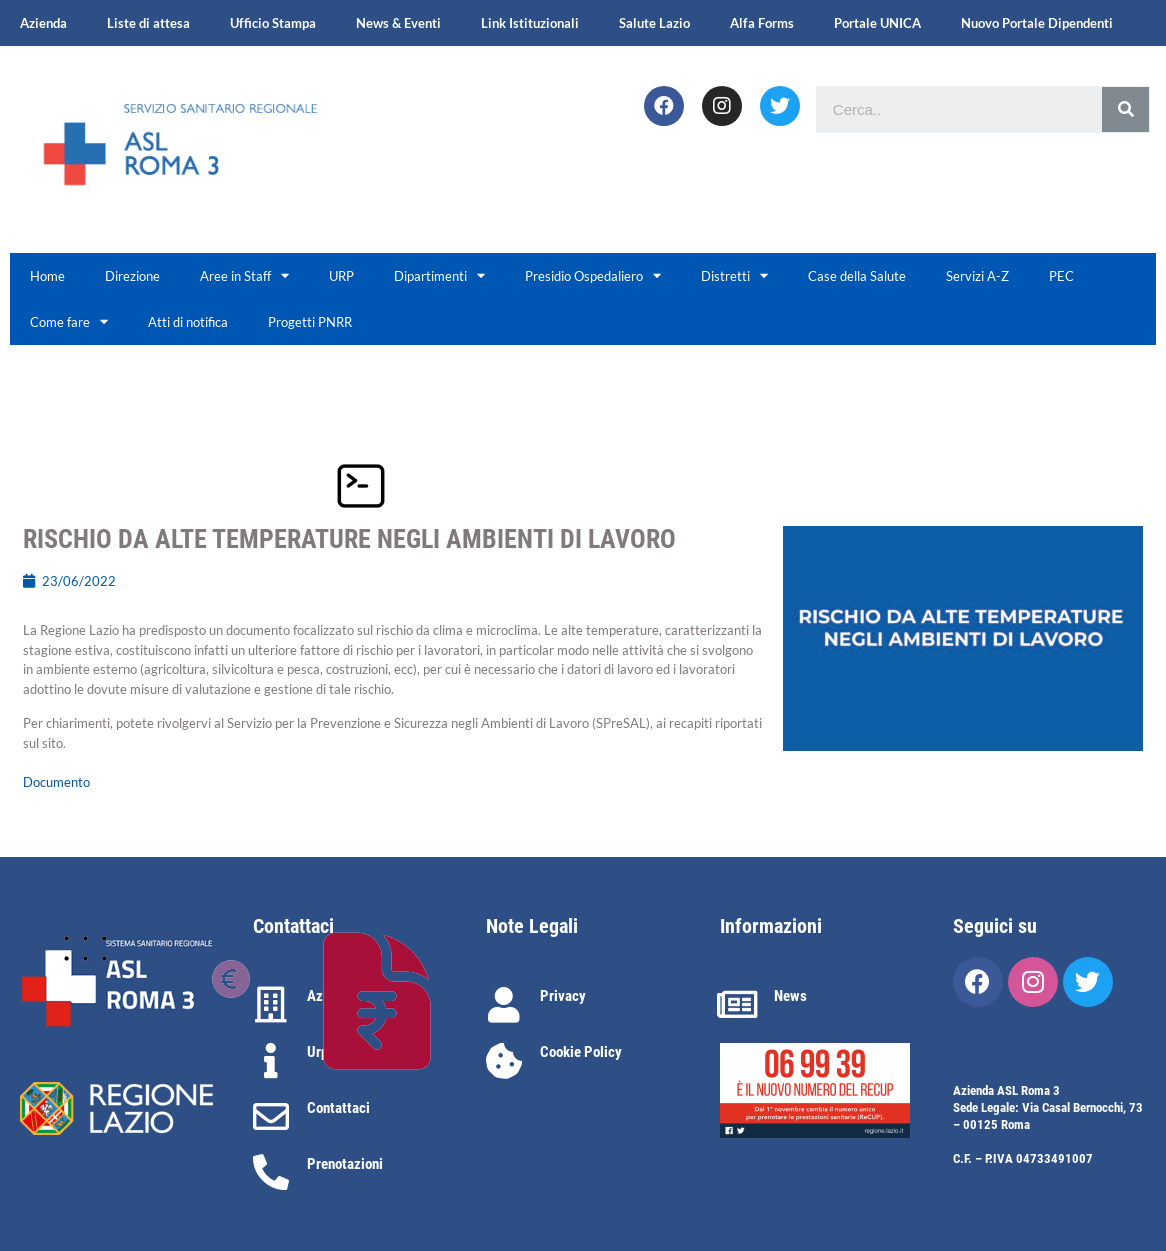 This screenshot has width=1166, height=1251. I want to click on view invoice or billing document in rupees, so click(377, 1001).